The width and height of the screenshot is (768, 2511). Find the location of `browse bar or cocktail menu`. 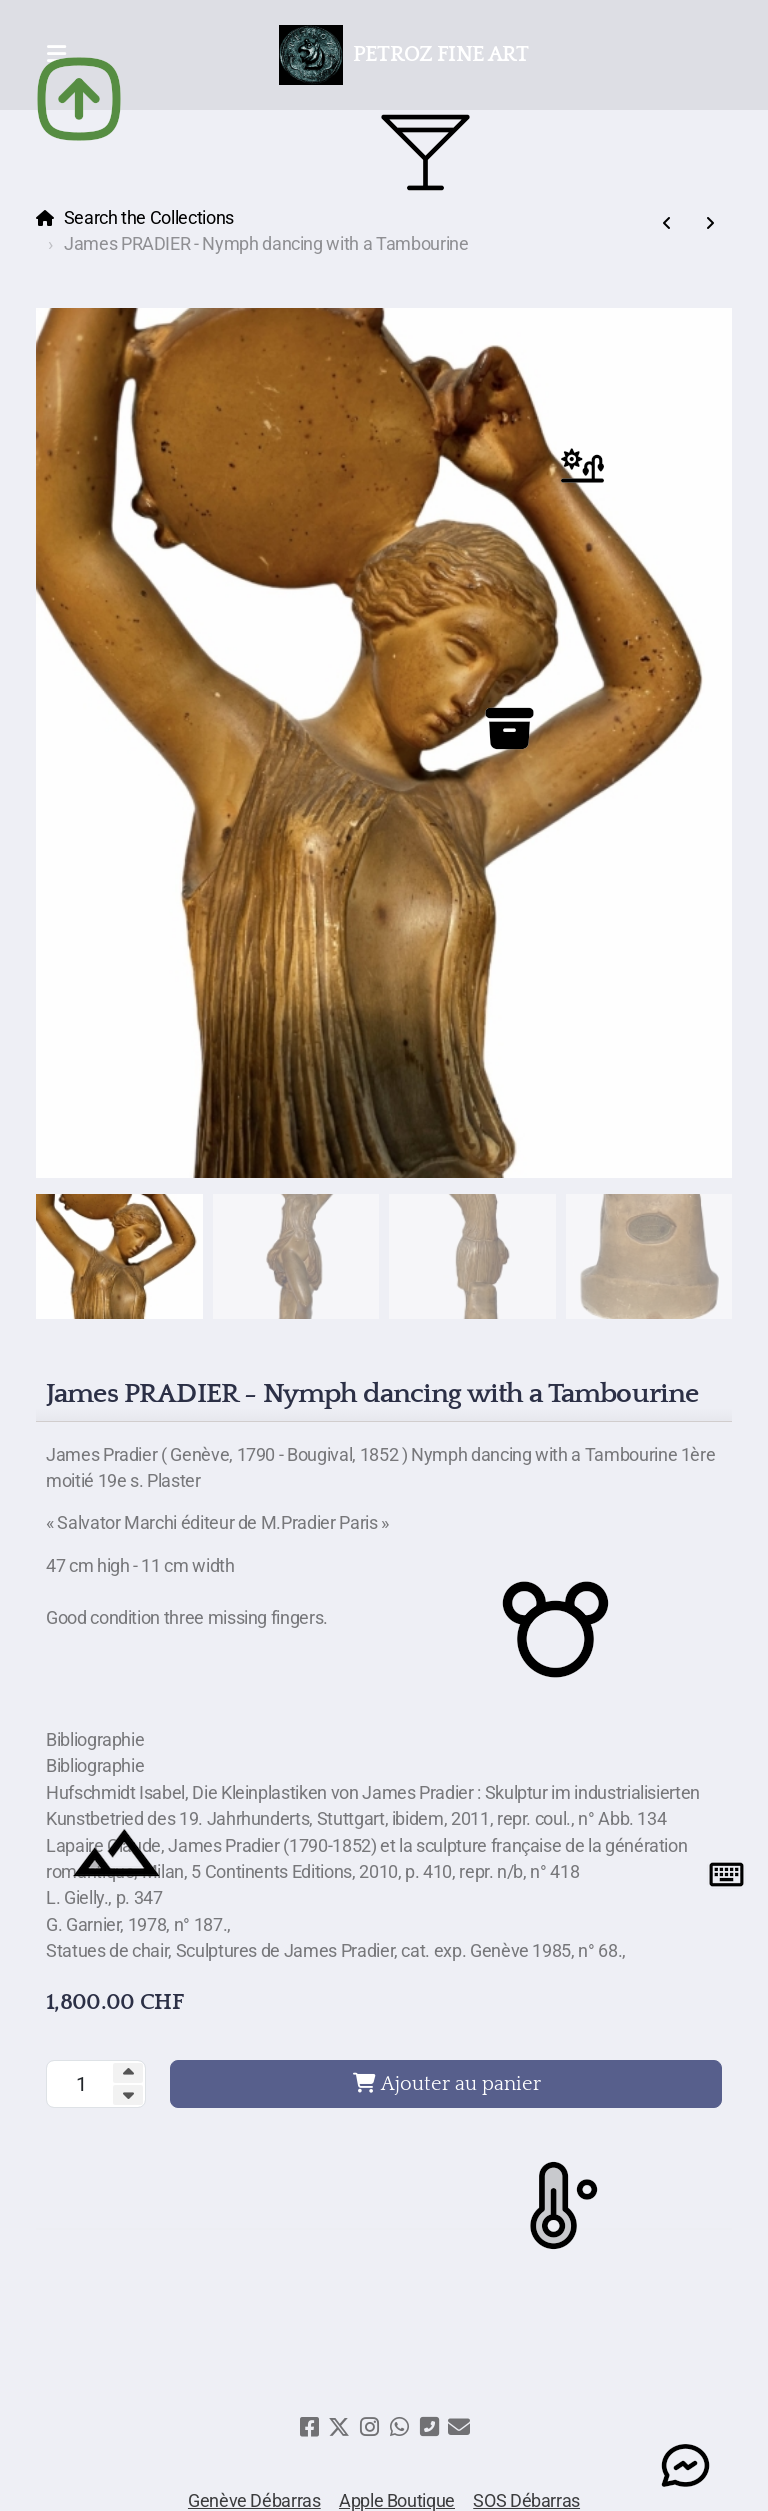

browse bar or cocktail menu is located at coordinates (425, 152).